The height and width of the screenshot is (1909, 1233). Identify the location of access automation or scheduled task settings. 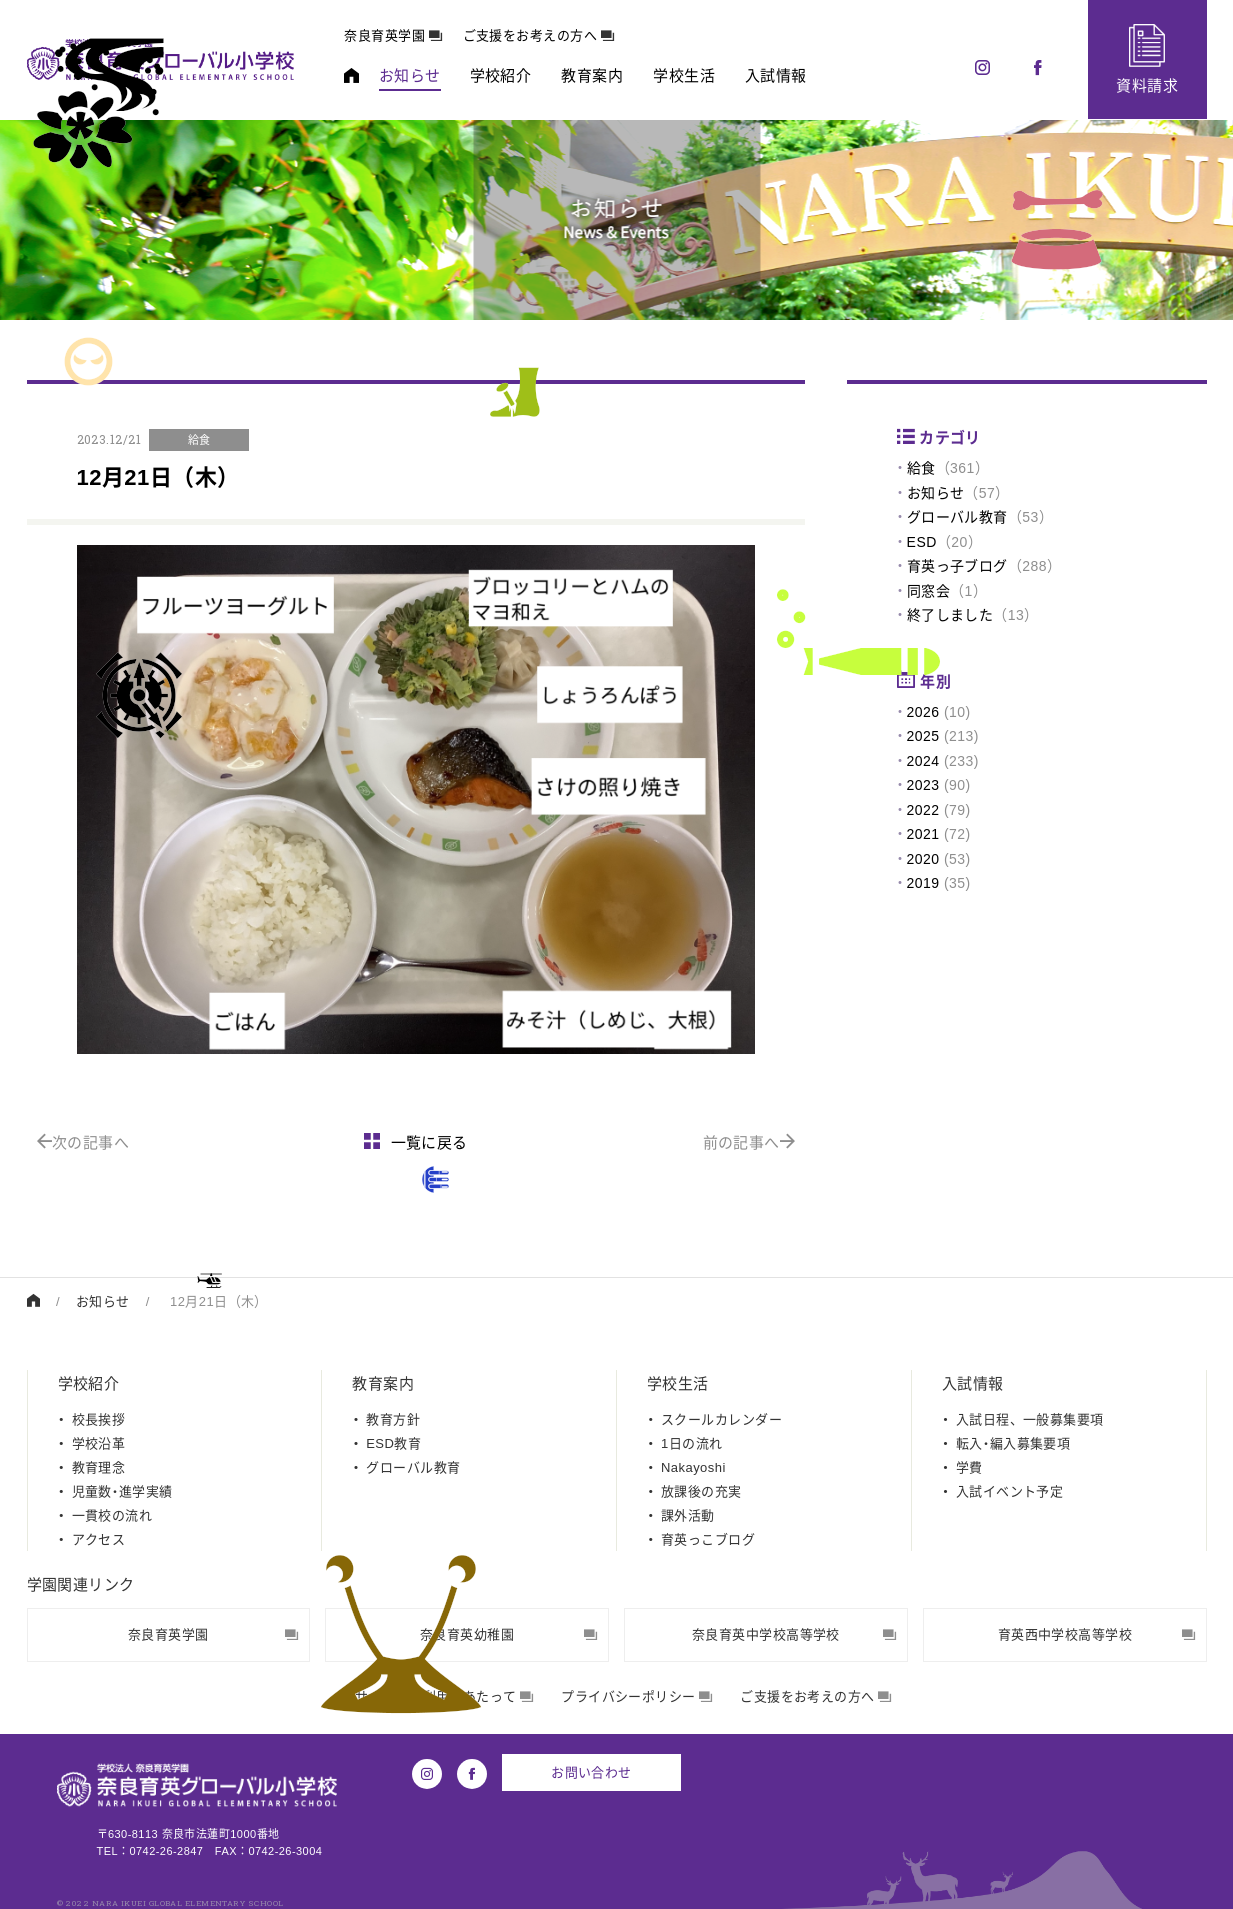
(139, 695).